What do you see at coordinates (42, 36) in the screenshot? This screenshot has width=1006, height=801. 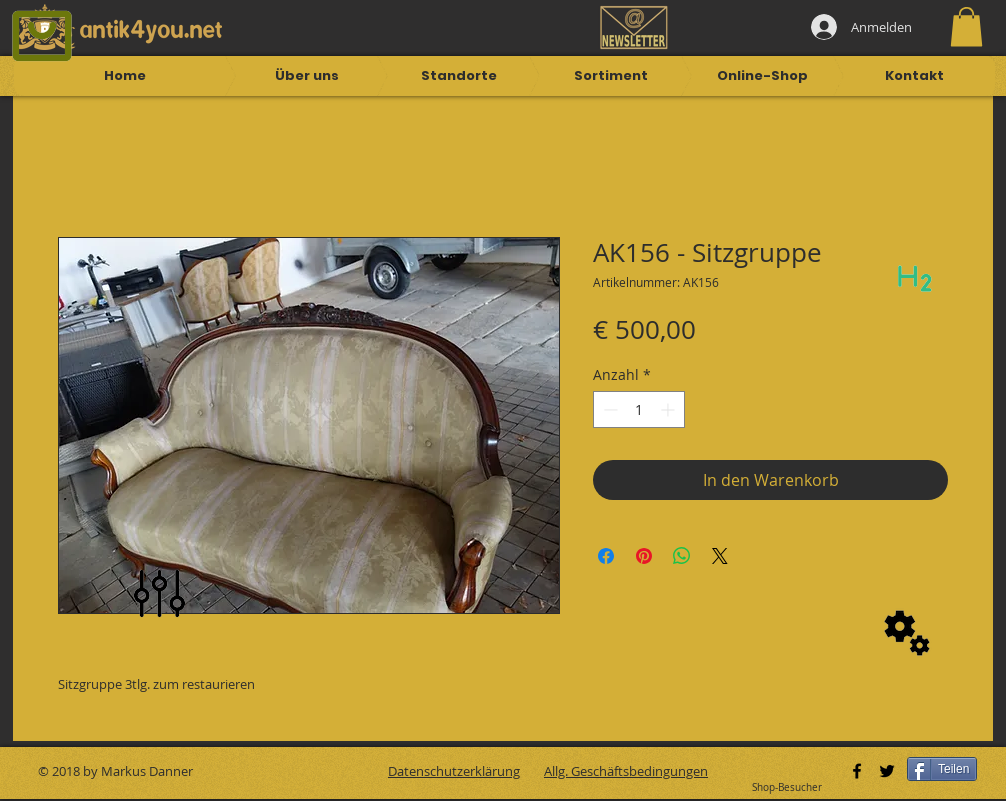 I see `view your shopping bag` at bounding box center [42, 36].